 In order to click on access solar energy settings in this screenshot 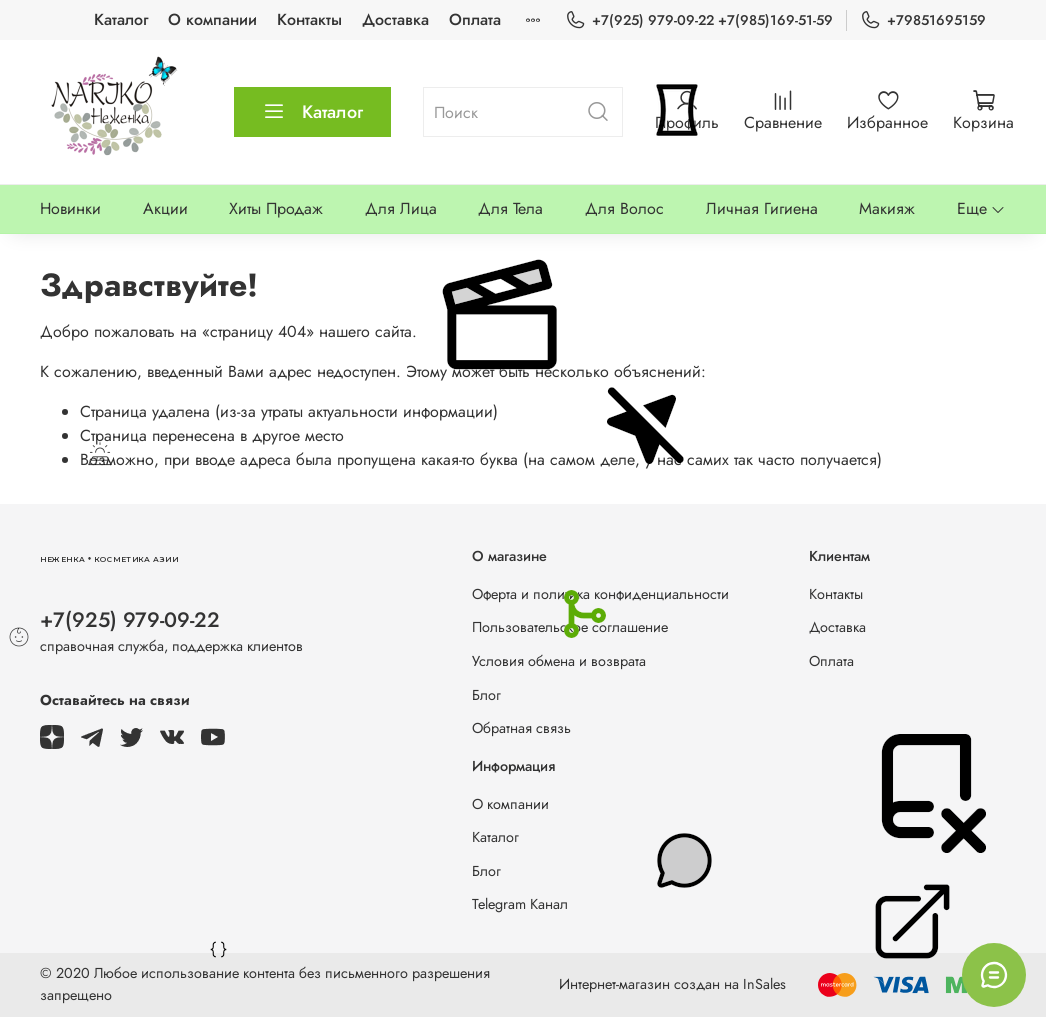, I will do `click(100, 455)`.